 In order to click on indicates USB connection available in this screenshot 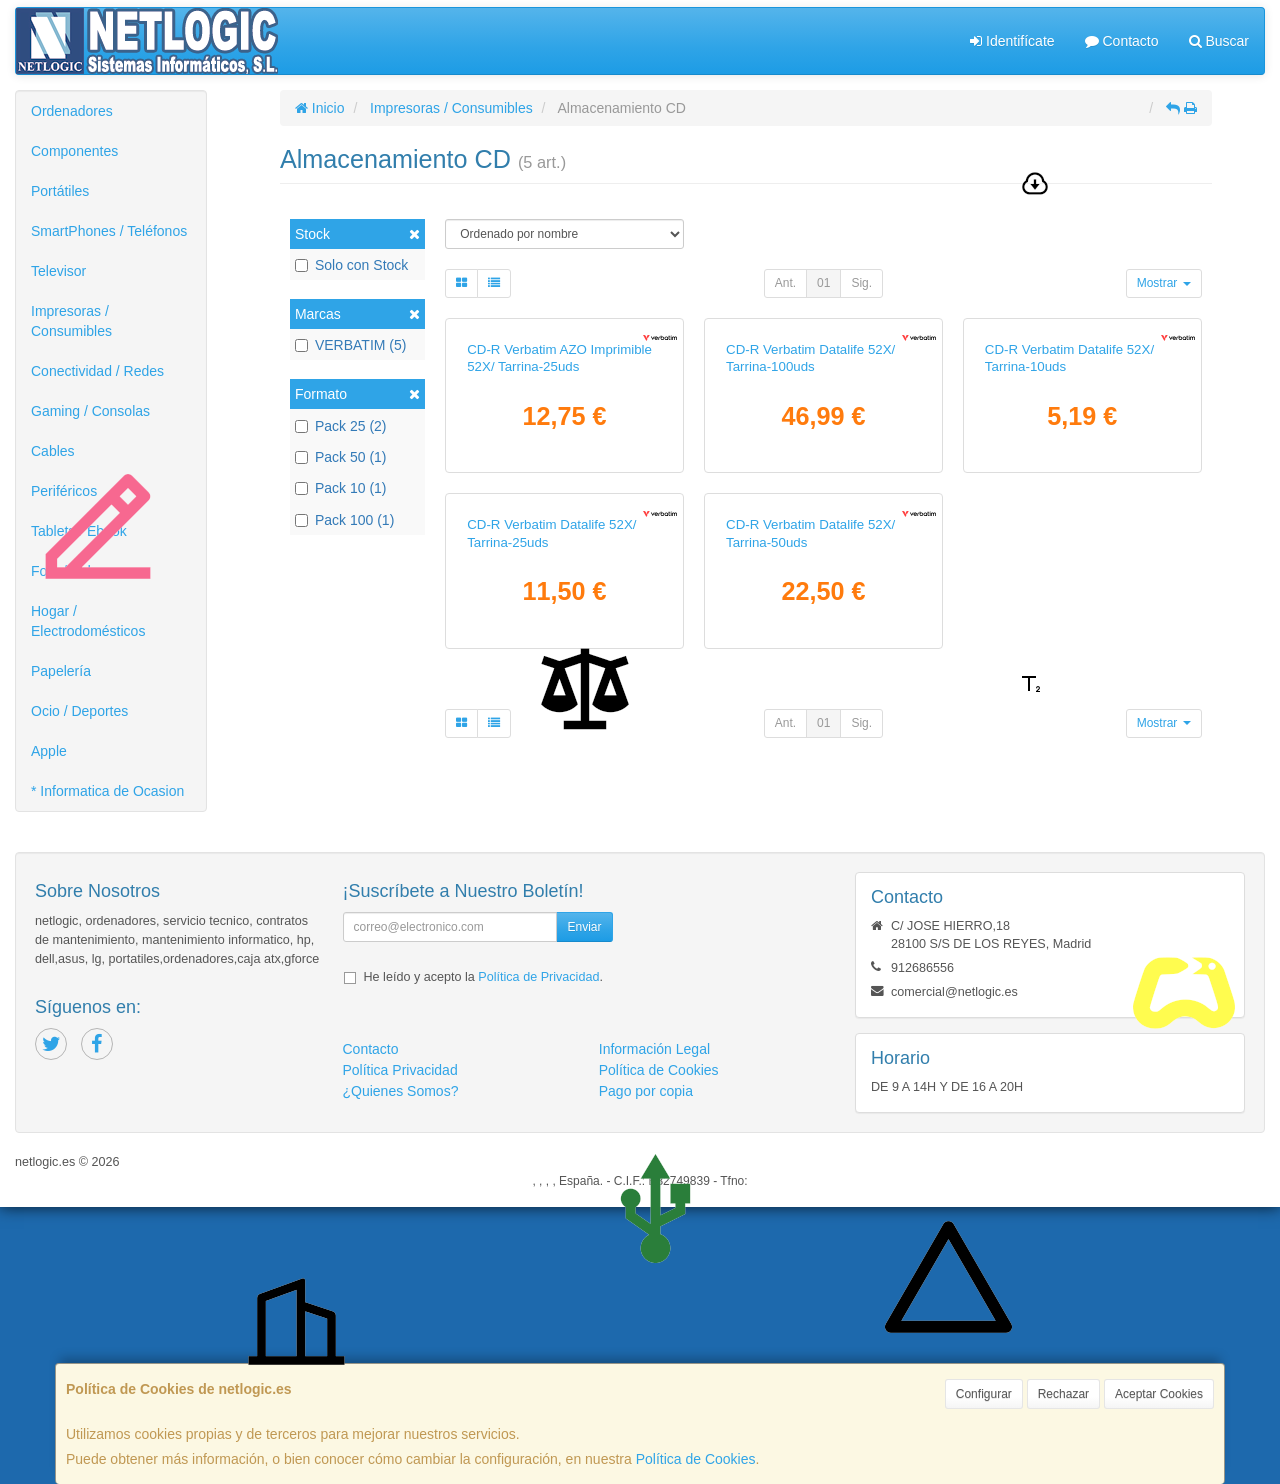, I will do `click(655, 1208)`.